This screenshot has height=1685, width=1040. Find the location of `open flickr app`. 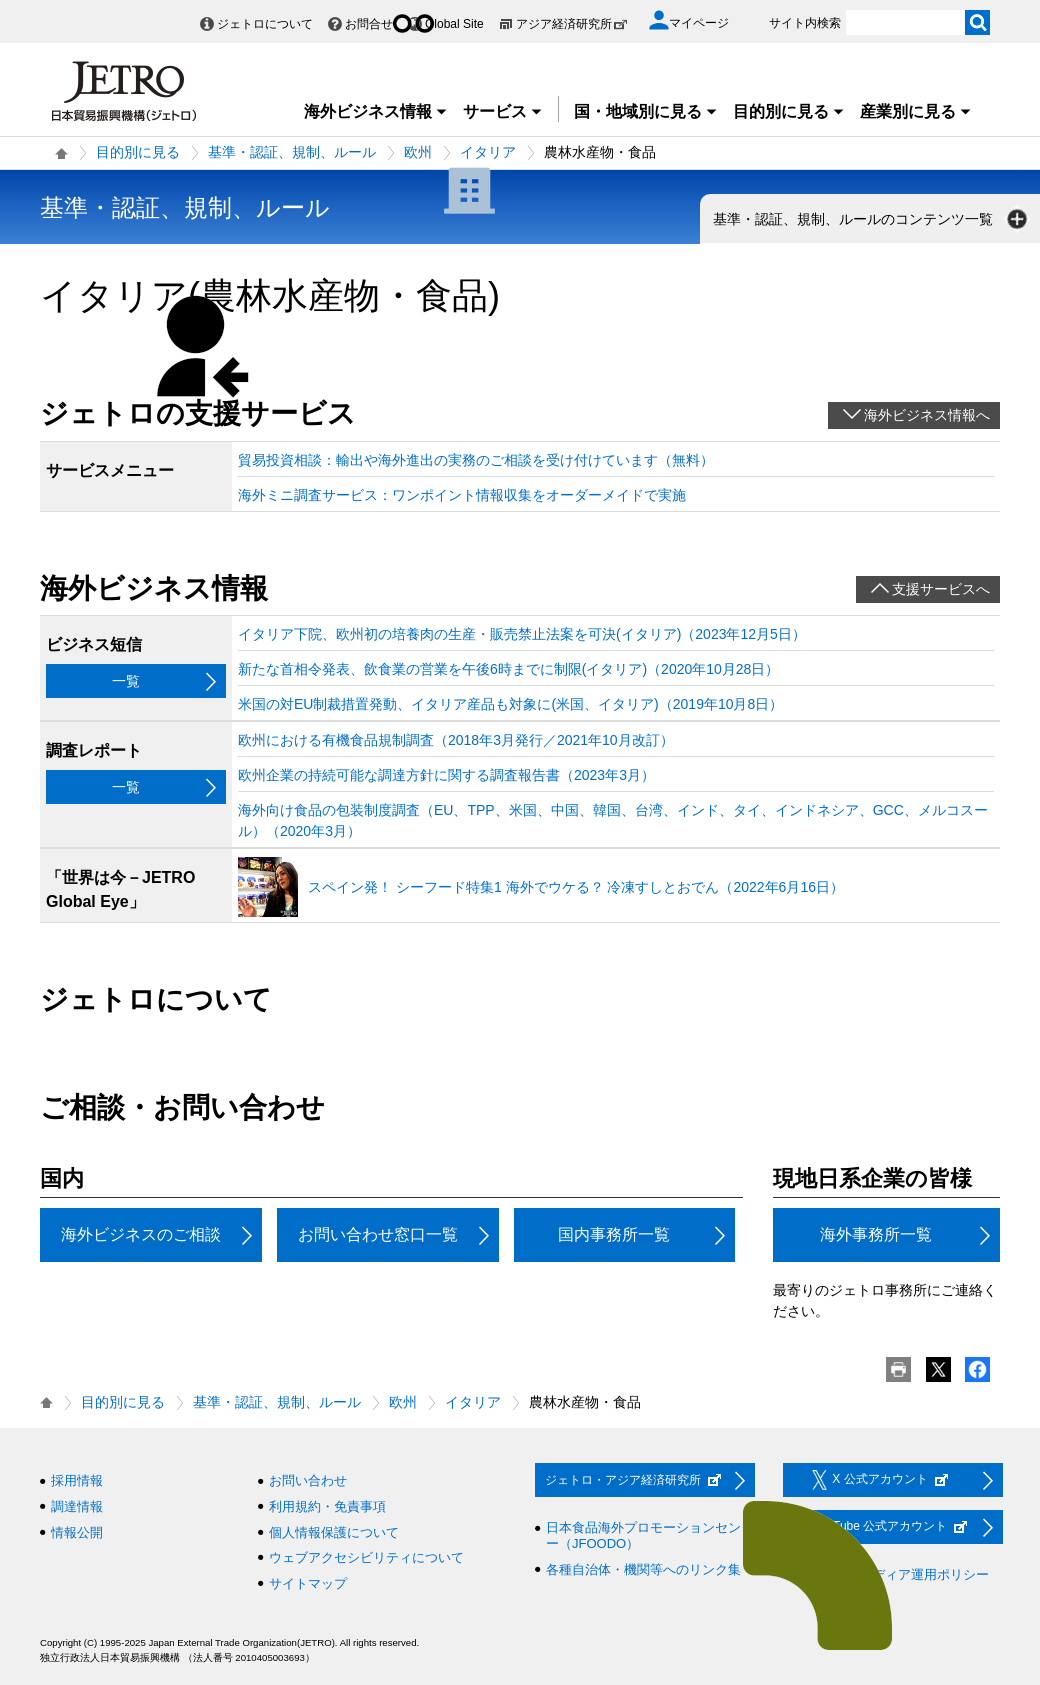

open flickr app is located at coordinates (413, 23).